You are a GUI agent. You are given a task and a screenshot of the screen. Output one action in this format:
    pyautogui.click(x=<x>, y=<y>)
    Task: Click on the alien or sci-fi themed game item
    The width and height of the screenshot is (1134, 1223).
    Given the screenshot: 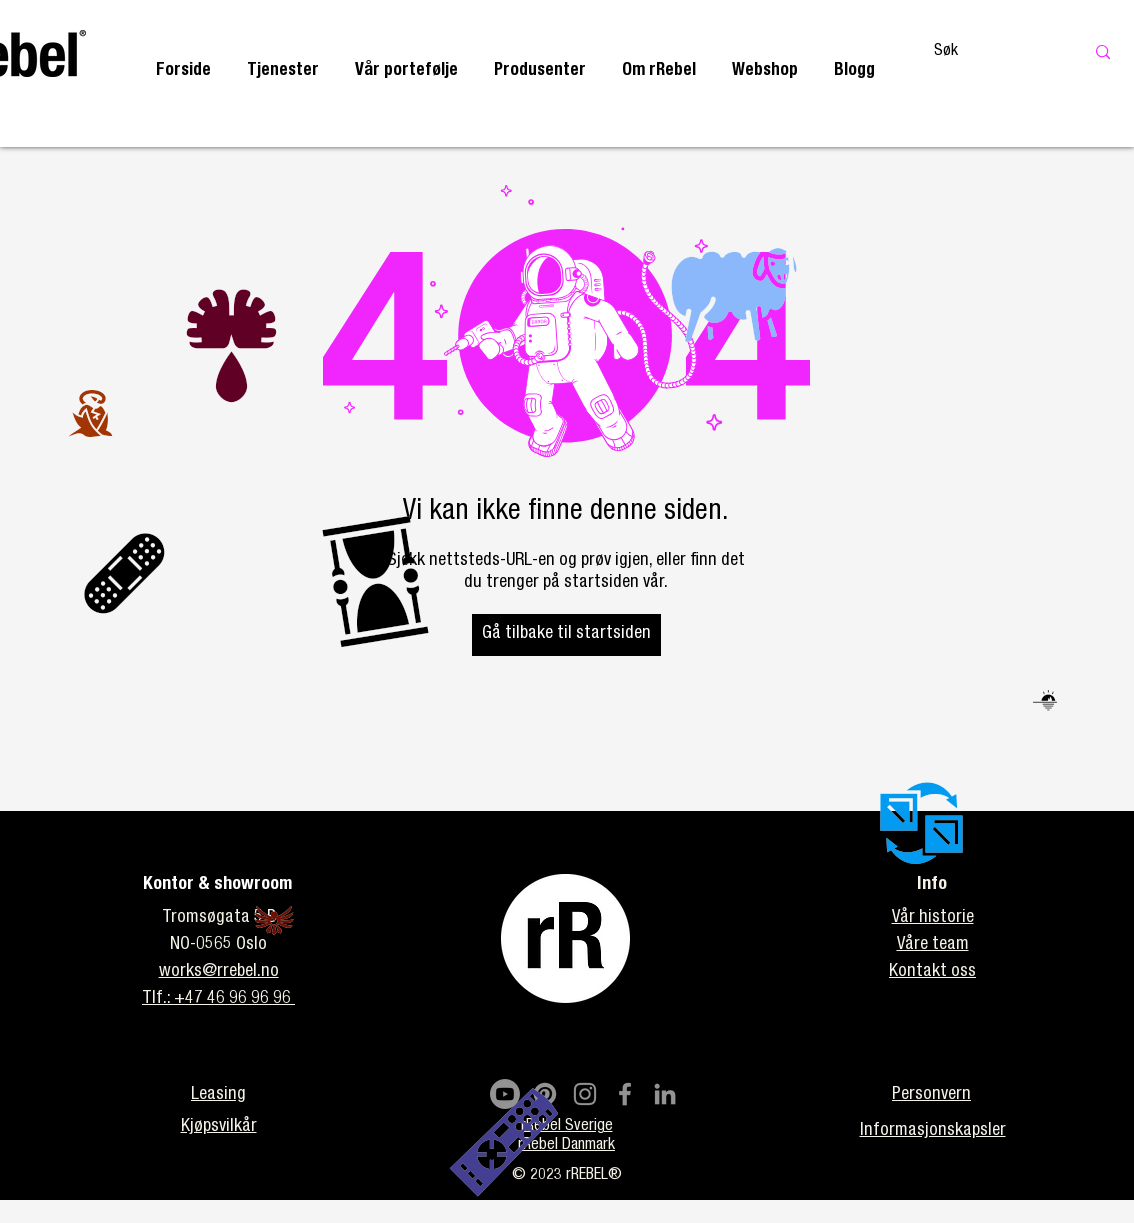 What is the action you would take?
    pyautogui.click(x=90, y=413)
    